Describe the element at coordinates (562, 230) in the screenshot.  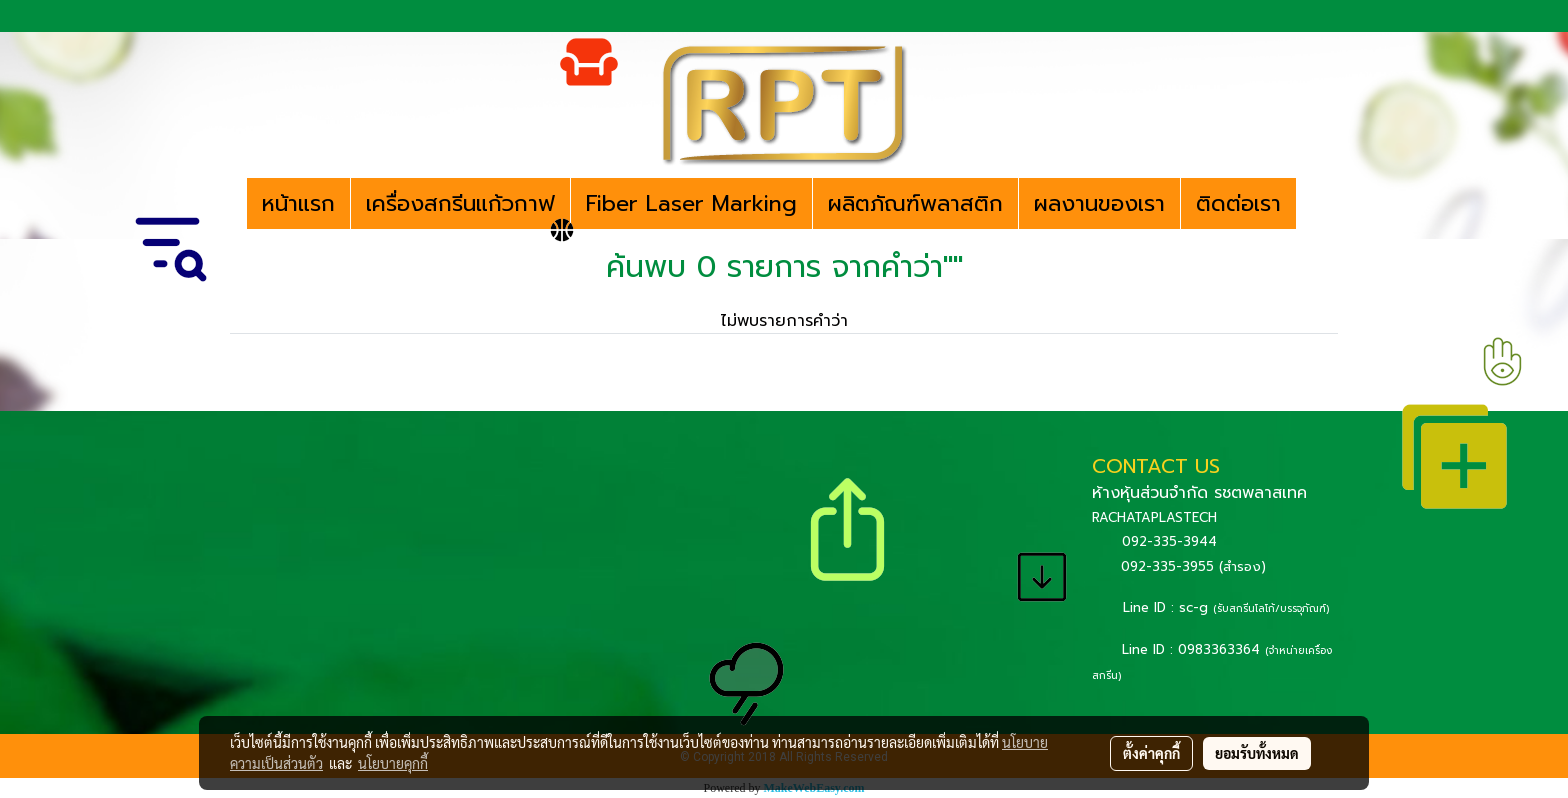
I see `access sports or basketball-related content` at that location.